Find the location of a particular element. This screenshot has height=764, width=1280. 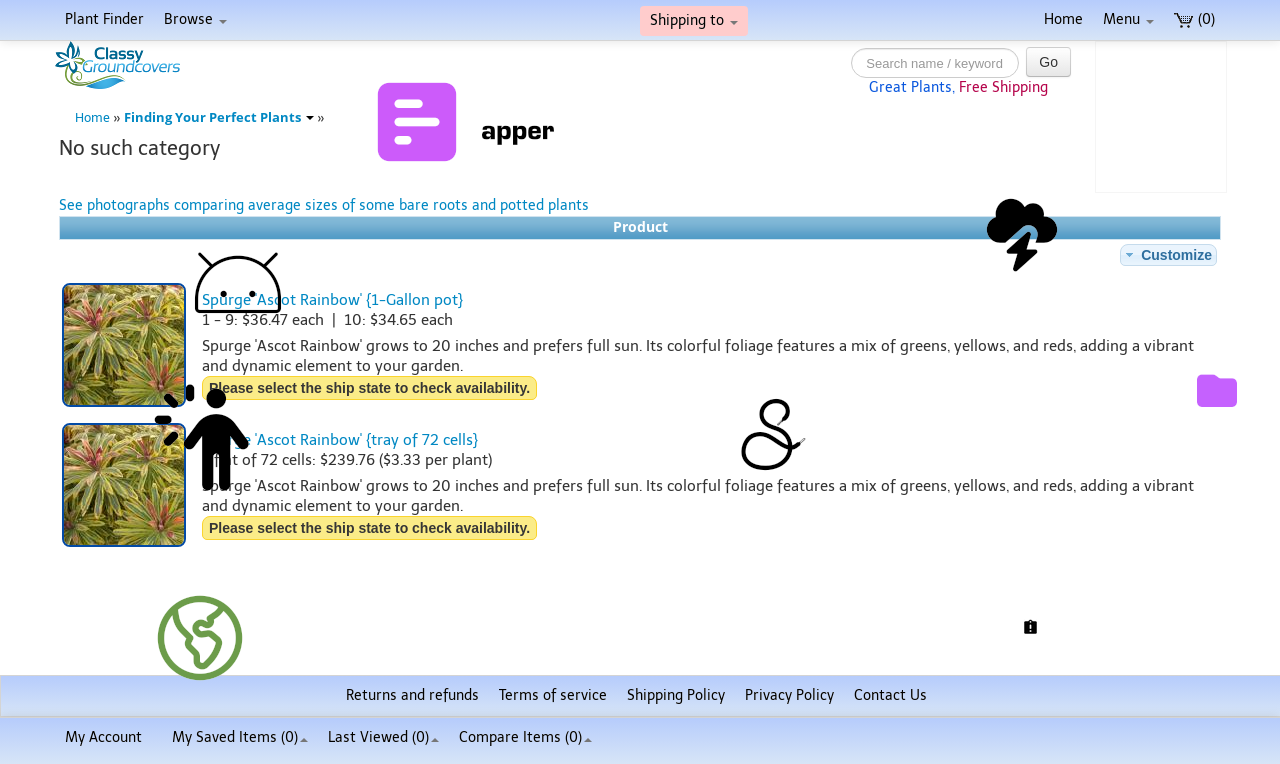

apper brand logo is located at coordinates (518, 133).